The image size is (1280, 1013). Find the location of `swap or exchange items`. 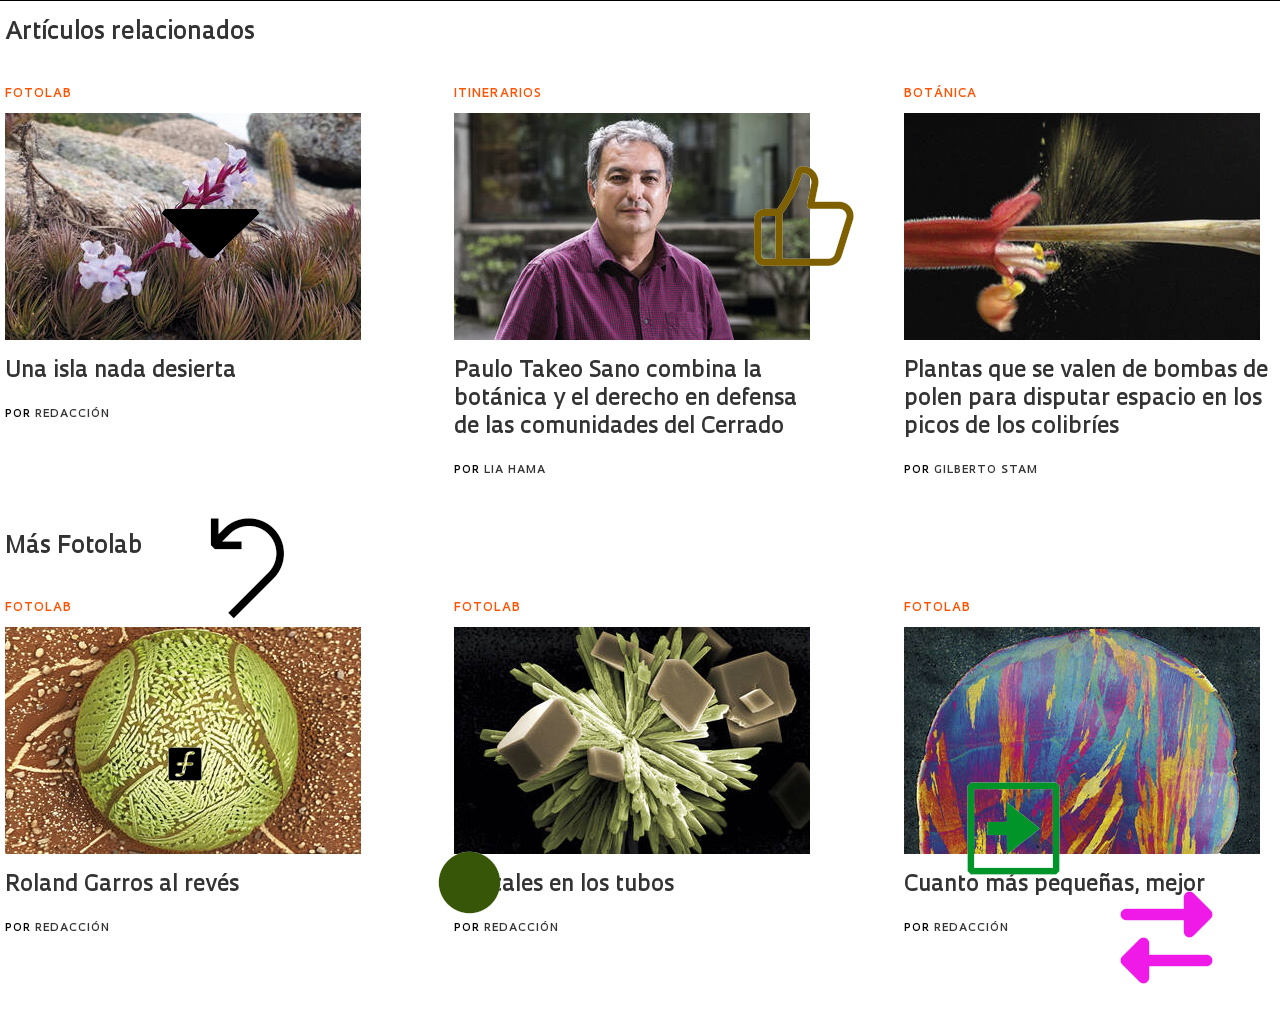

swap or exchange items is located at coordinates (1166, 937).